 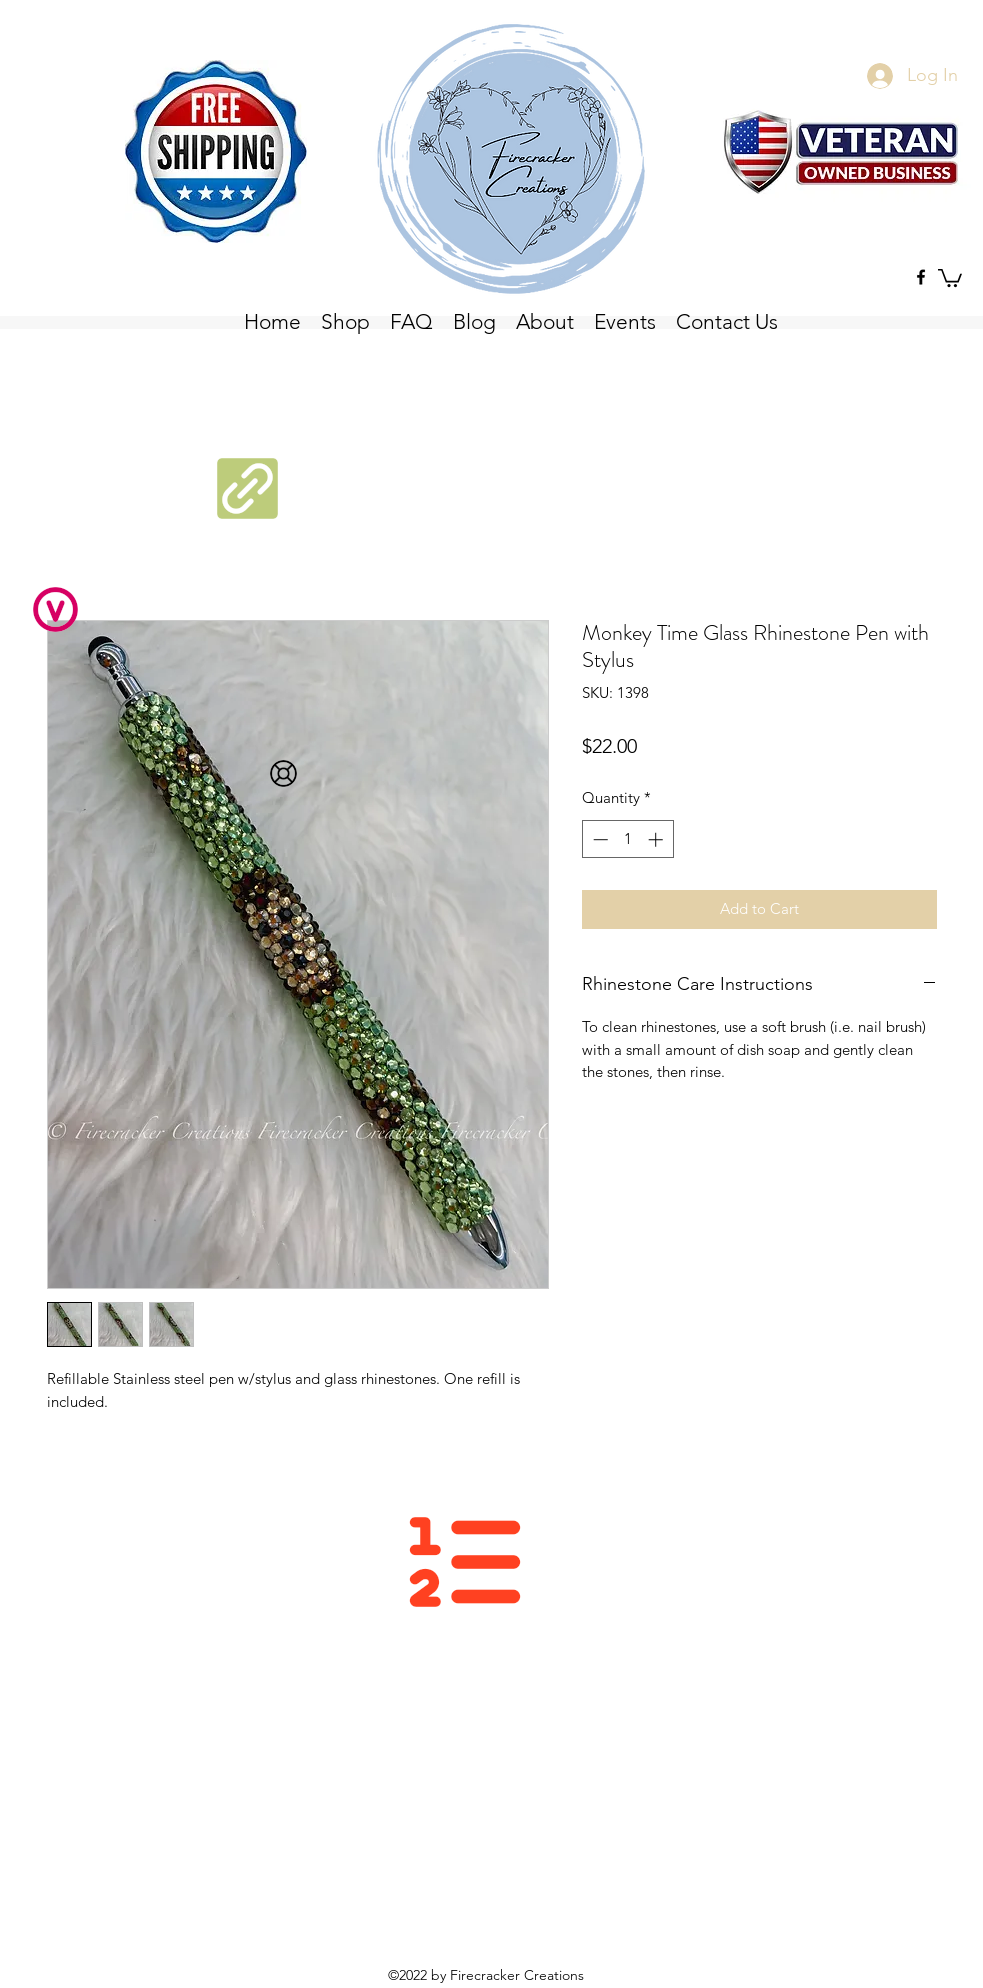 I want to click on create a numbered list, so click(x=465, y=1562).